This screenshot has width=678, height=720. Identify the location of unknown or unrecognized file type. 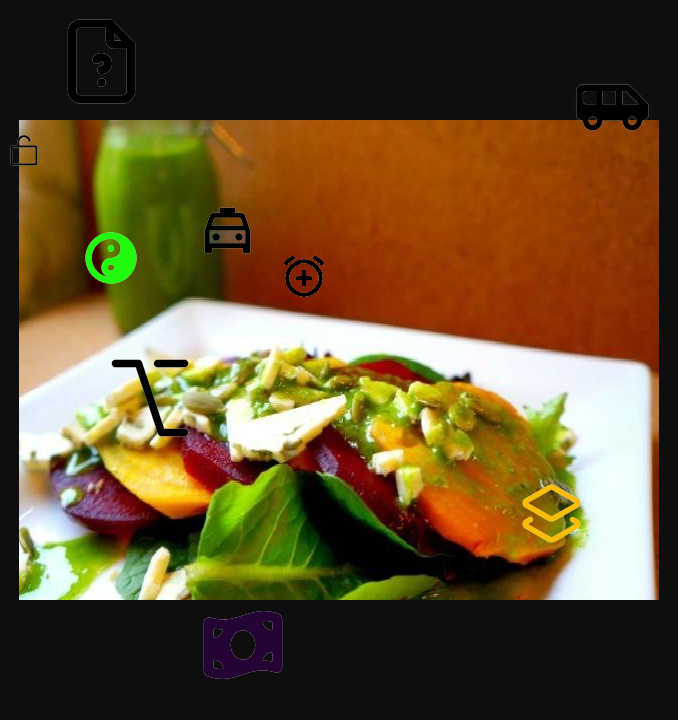
(101, 61).